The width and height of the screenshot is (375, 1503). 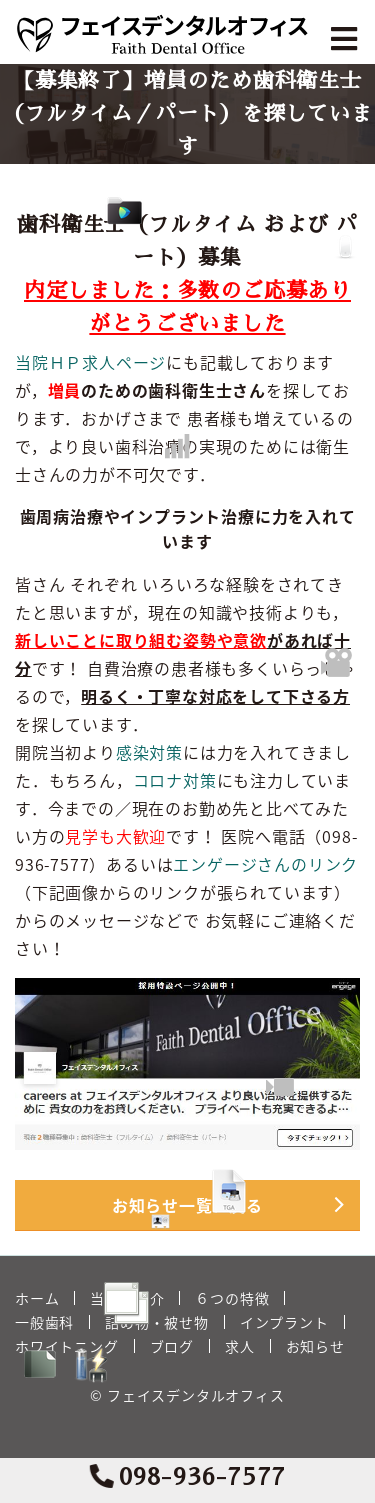 What do you see at coordinates (280, 1086) in the screenshot?
I see `access webcam or video camera settings` at bounding box center [280, 1086].